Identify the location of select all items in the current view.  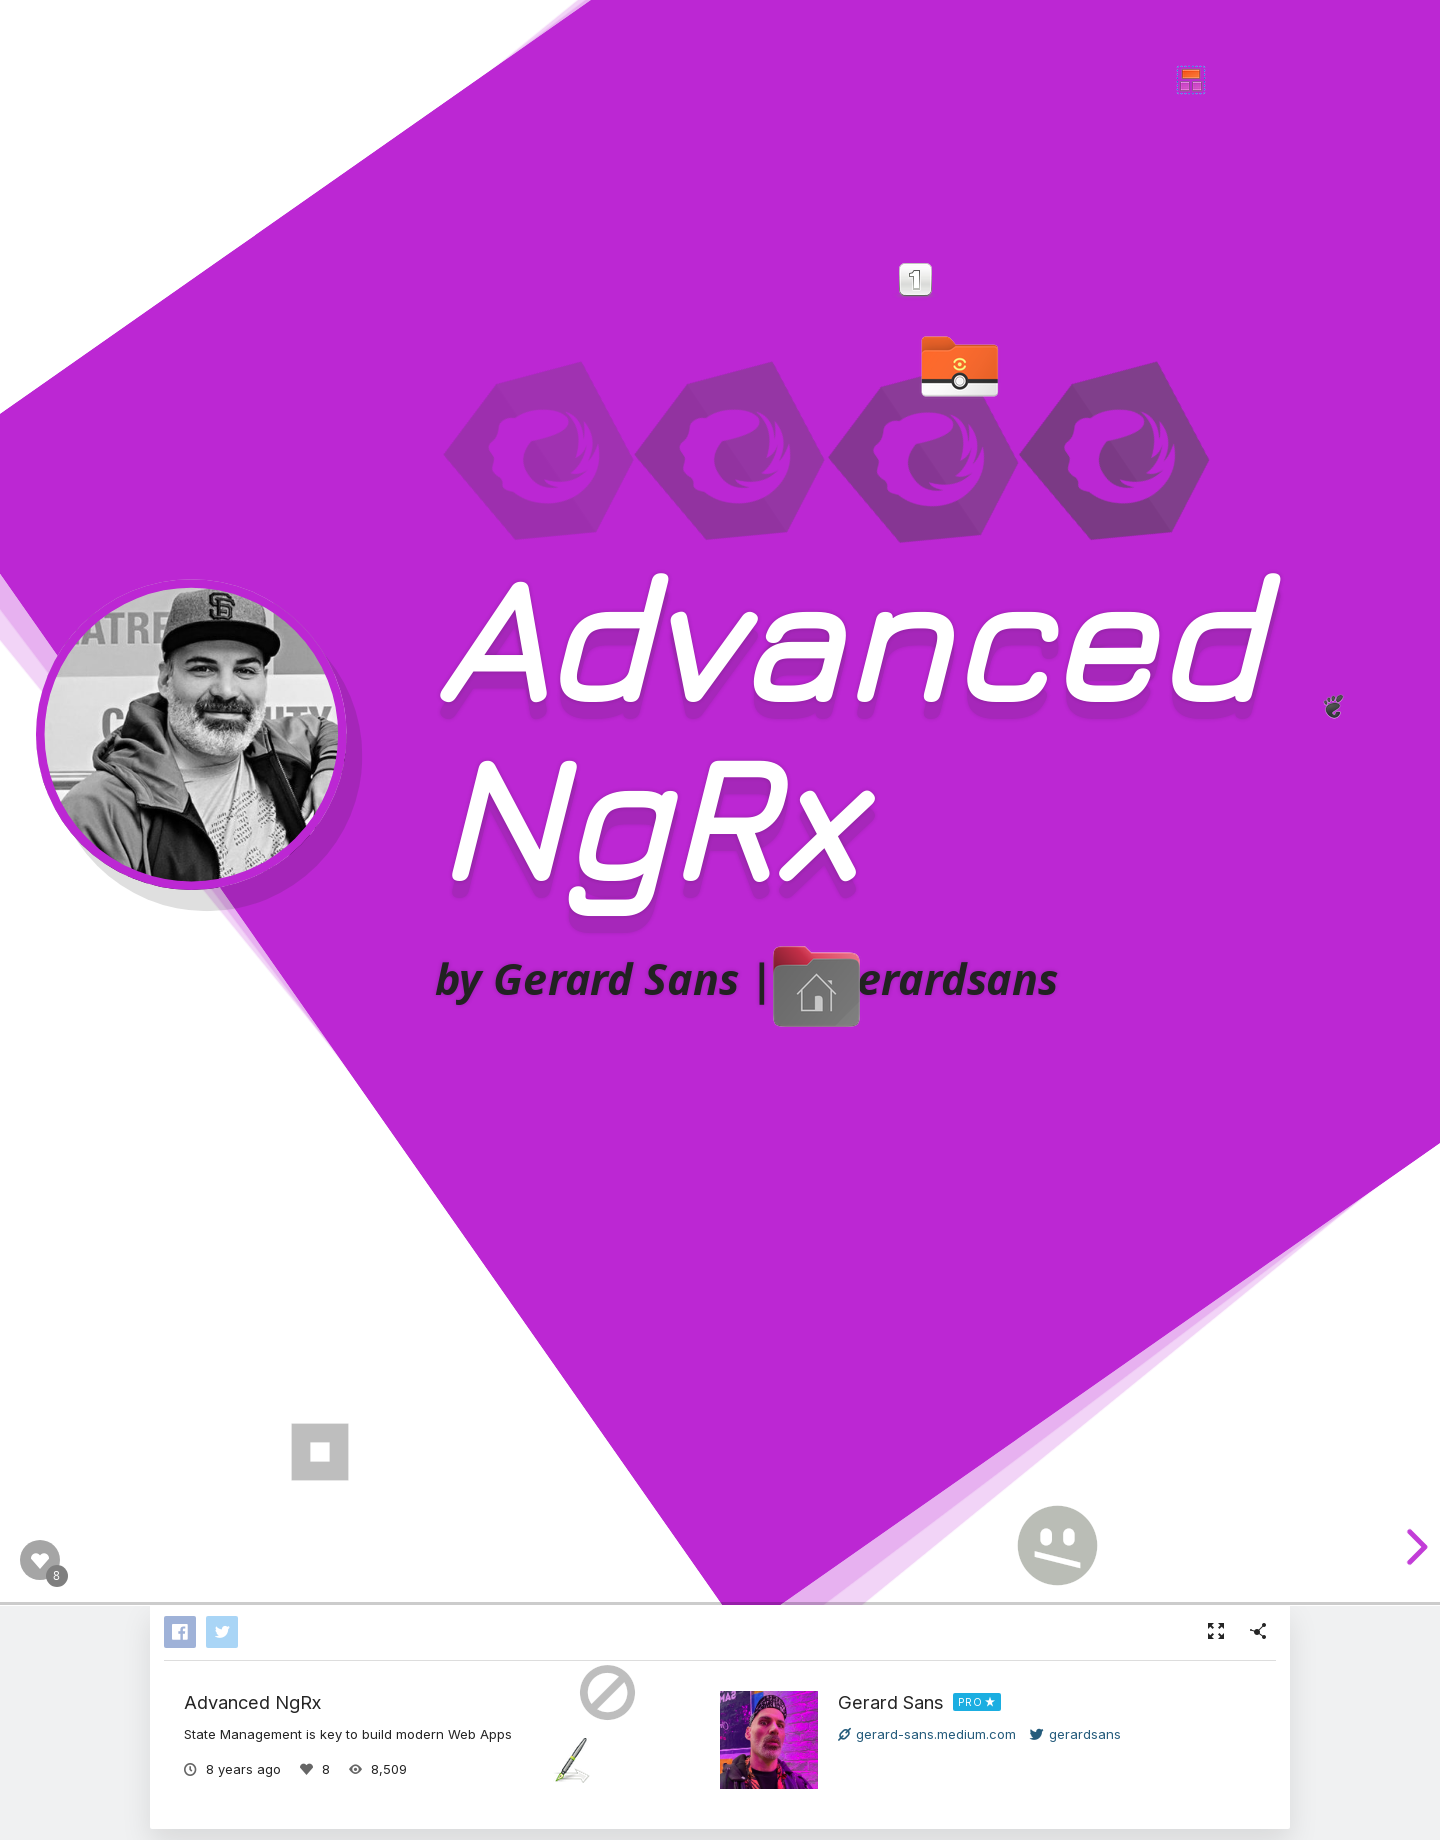
(1191, 80).